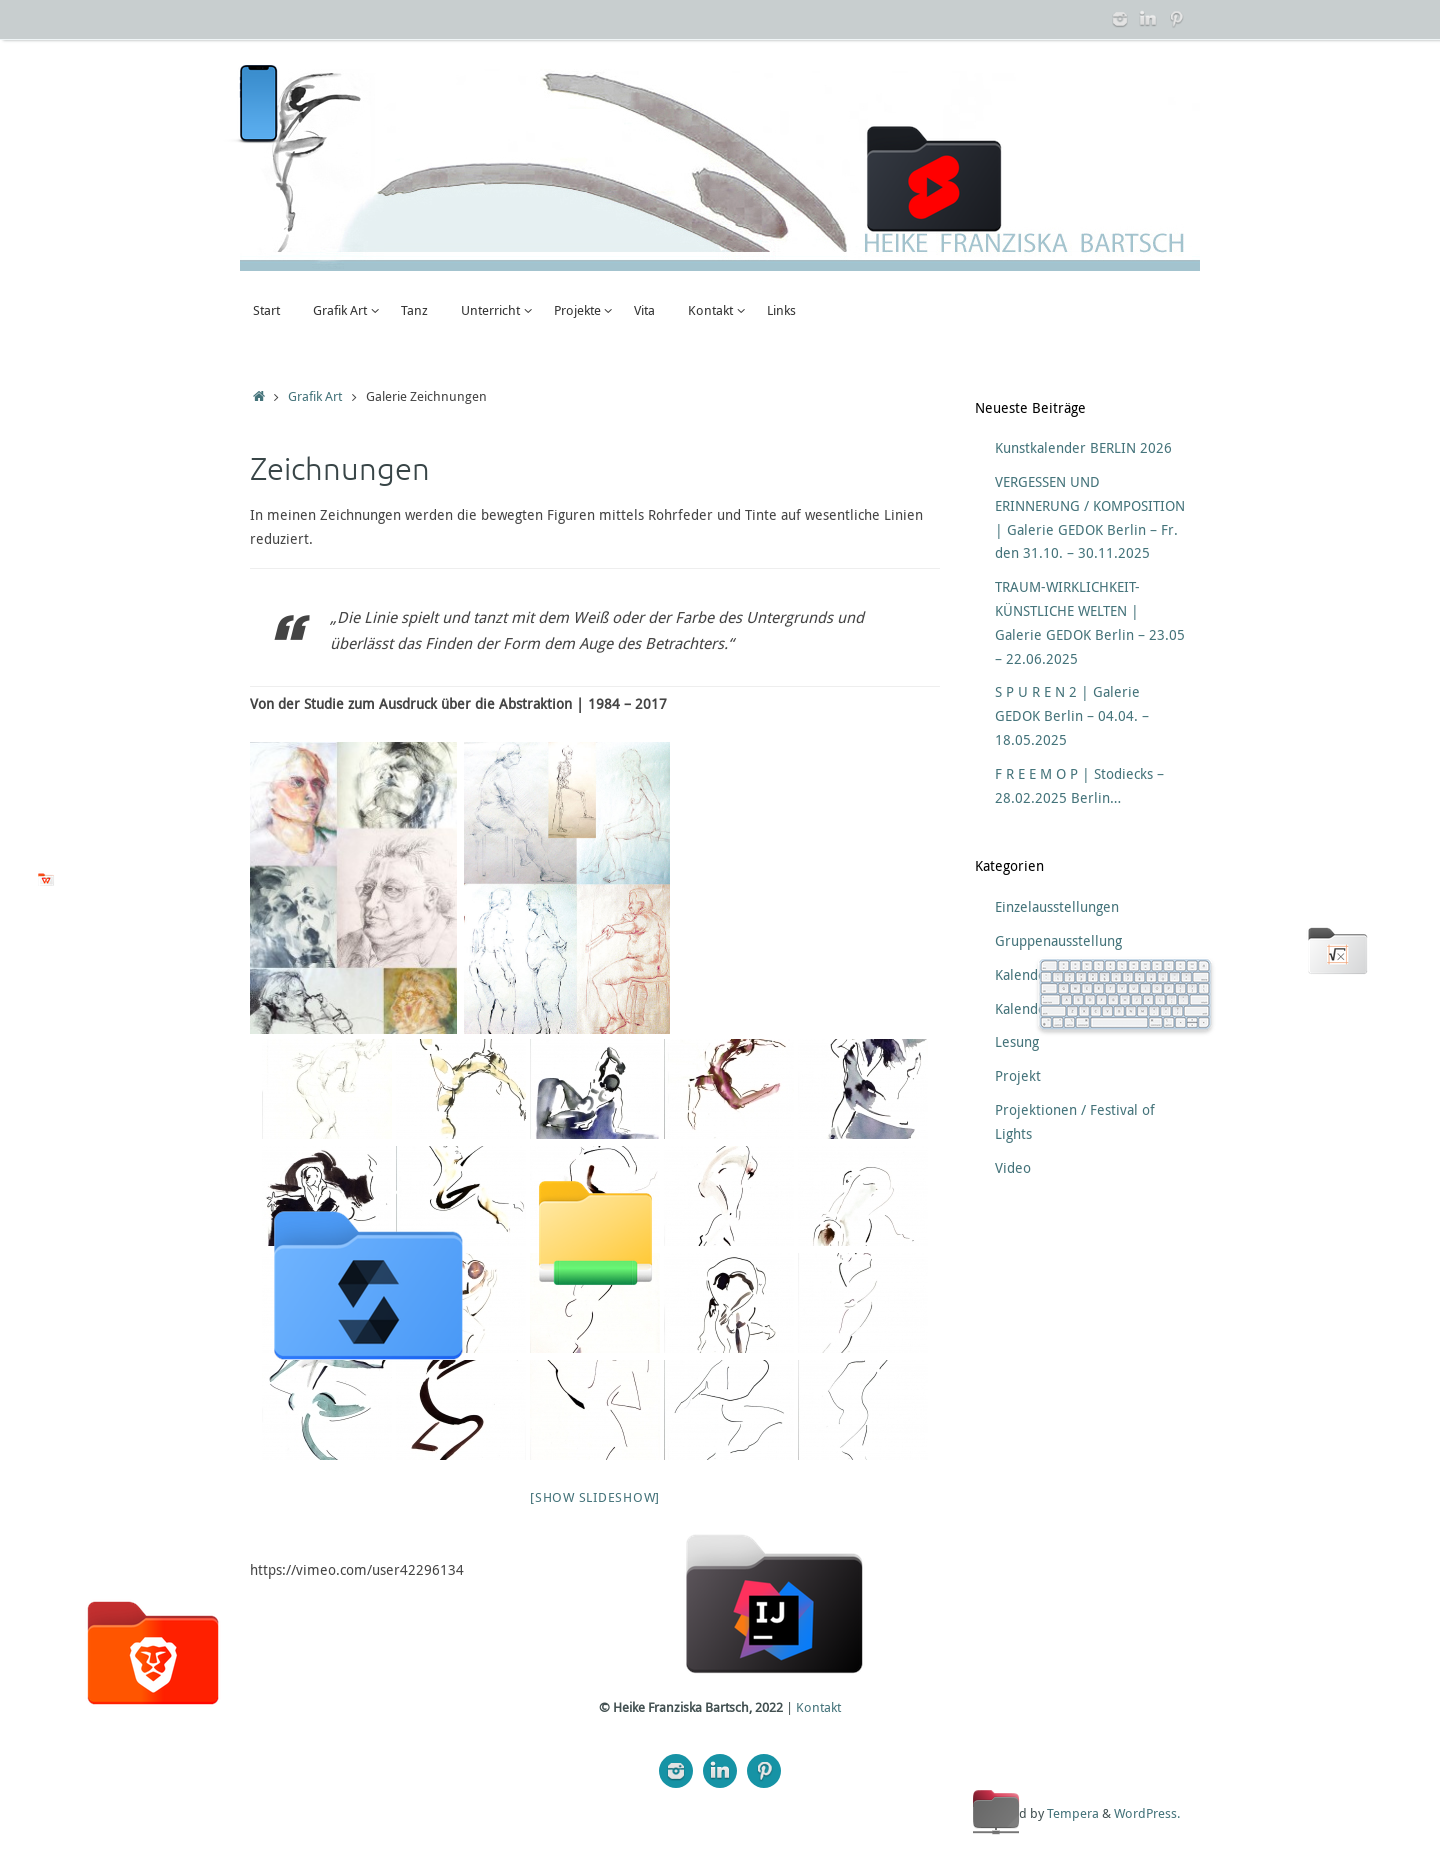 The height and width of the screenshot is (1855, 1440). I want to click on open folder containing youtube shorts downloads, so click(933, 182).